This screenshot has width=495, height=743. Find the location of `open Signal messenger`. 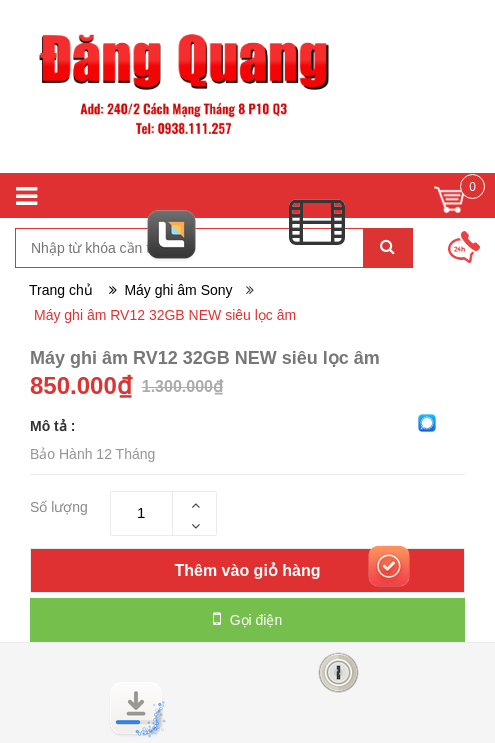

open Signal messenger is located at coordinates (427, 423).